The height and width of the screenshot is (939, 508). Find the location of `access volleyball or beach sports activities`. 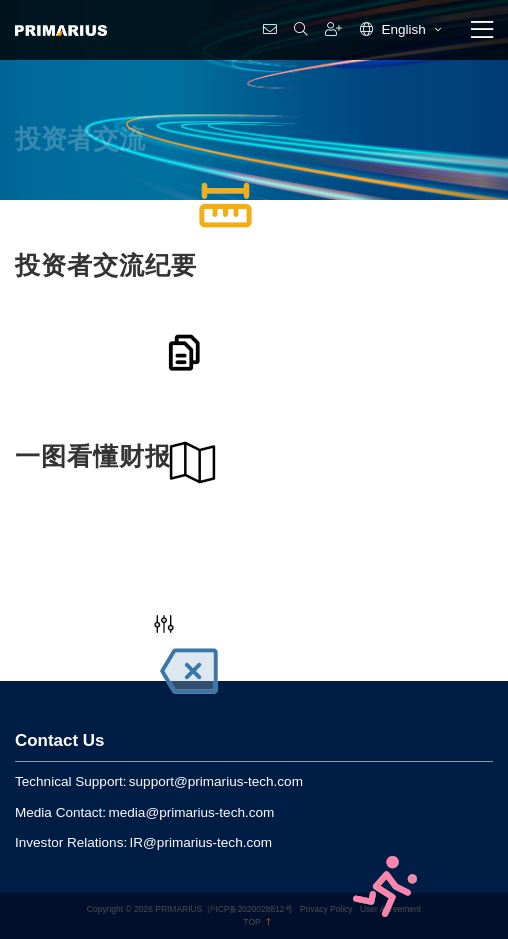

access volleyball or beach sports activities is located at coordinates (386, 886).